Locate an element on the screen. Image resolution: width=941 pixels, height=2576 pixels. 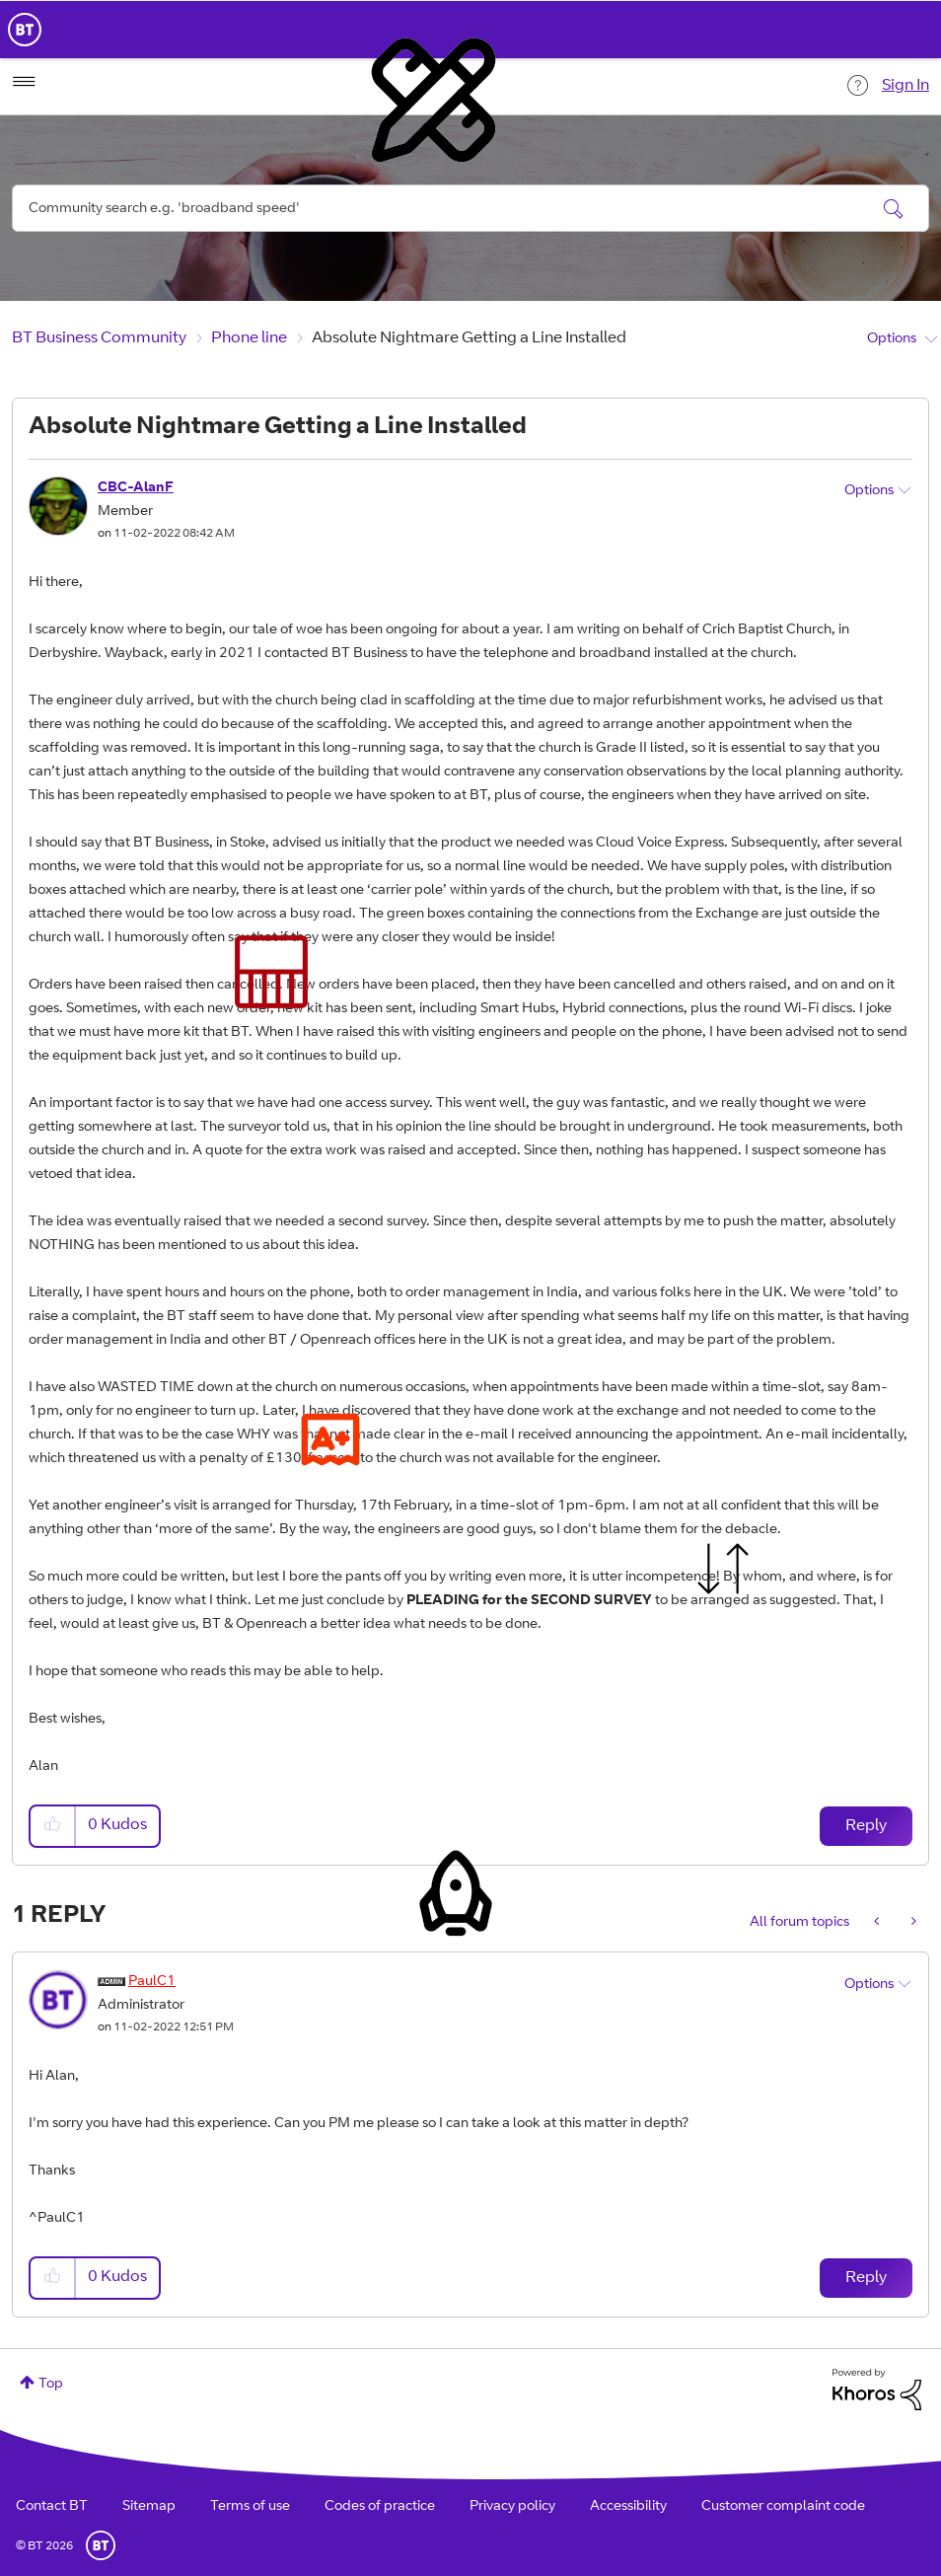
launch or deploy an application is located at coordinates (456, 1895).